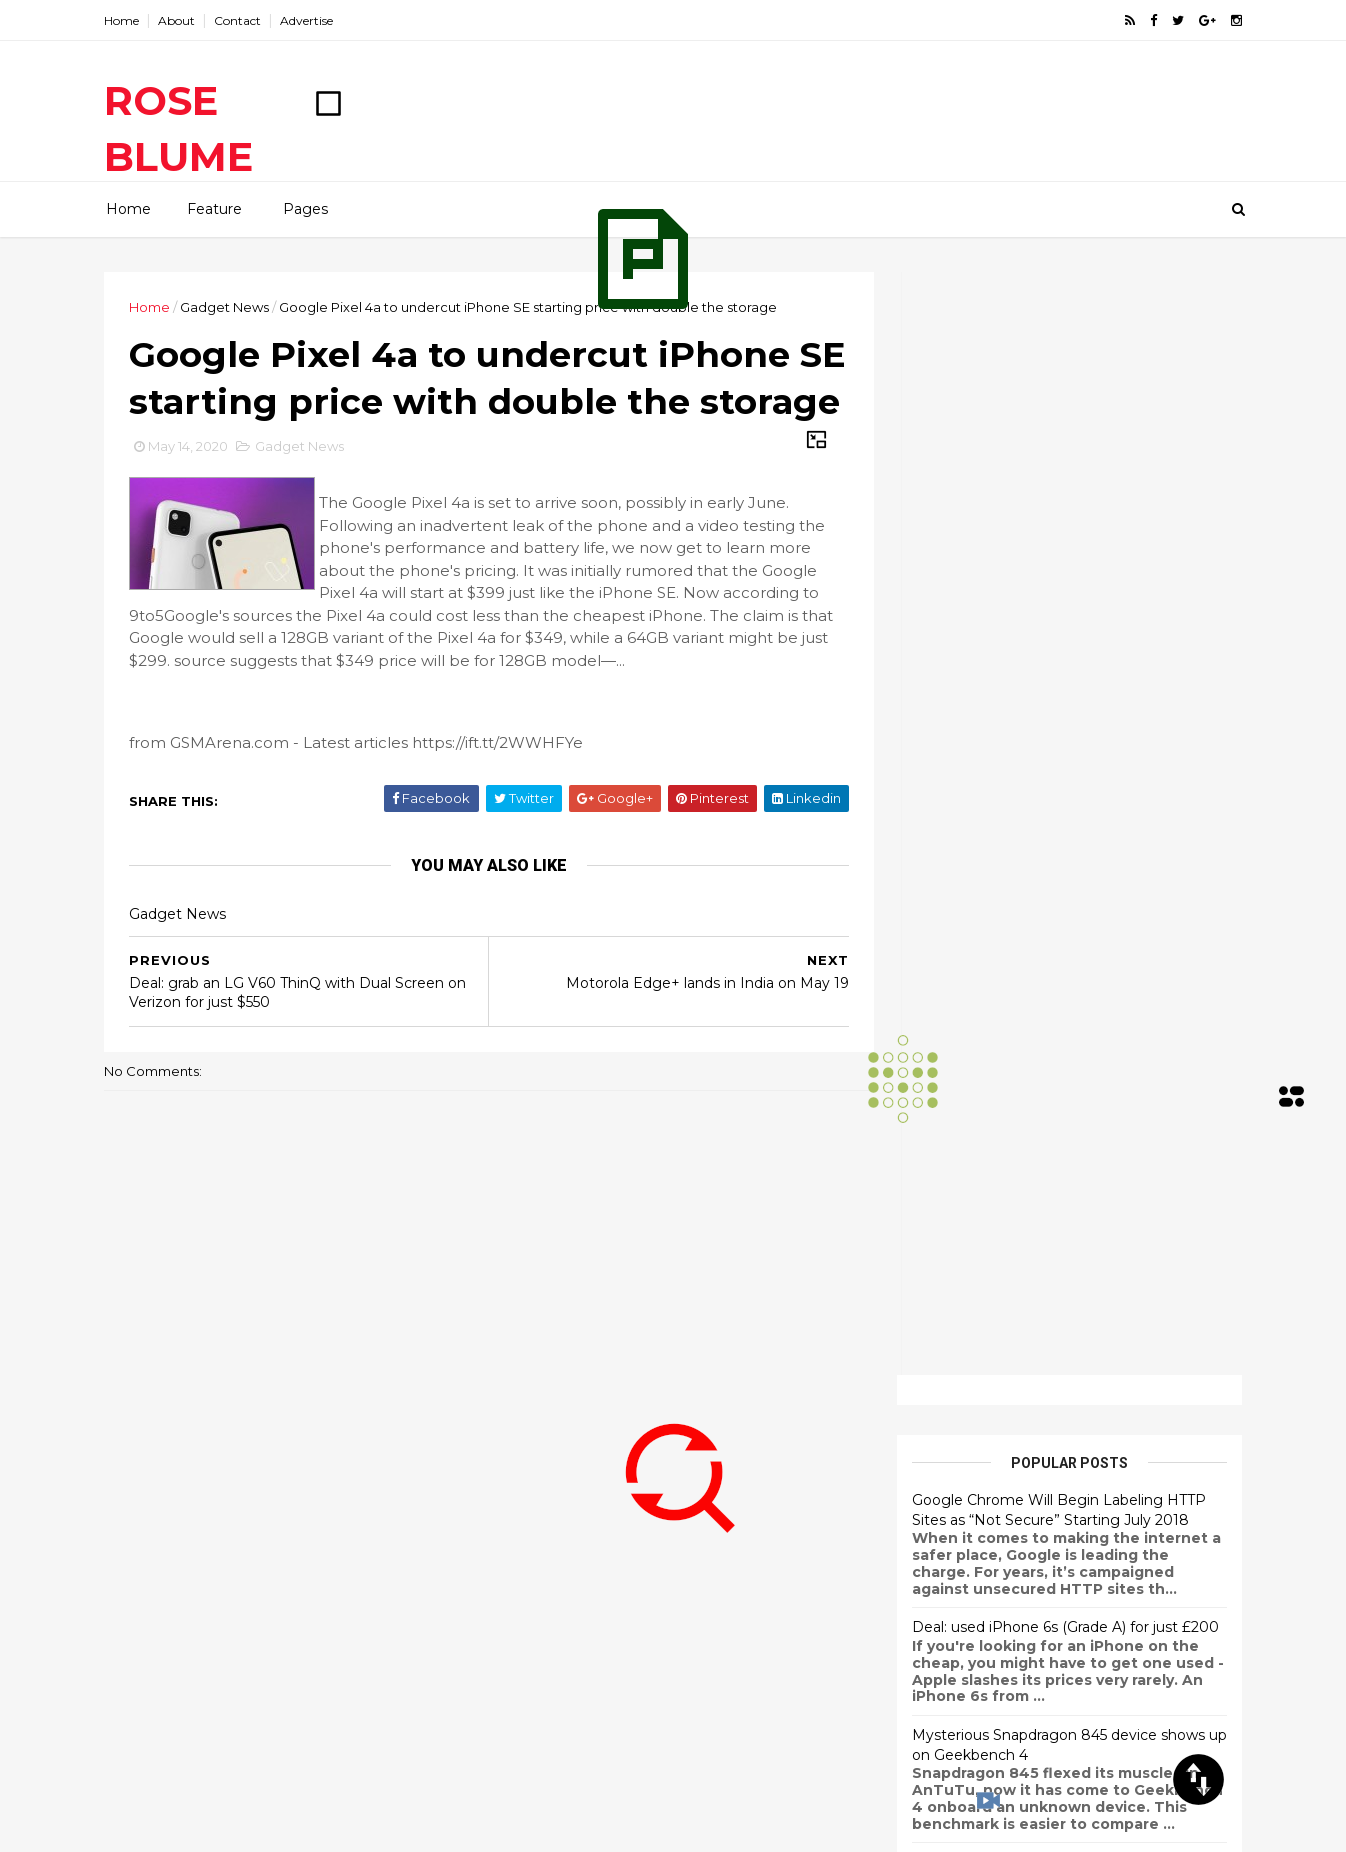 The height and width of the screenshot is (1852, 1346). I want to click on open metabase analytics dashboard, so click(903, 1079).